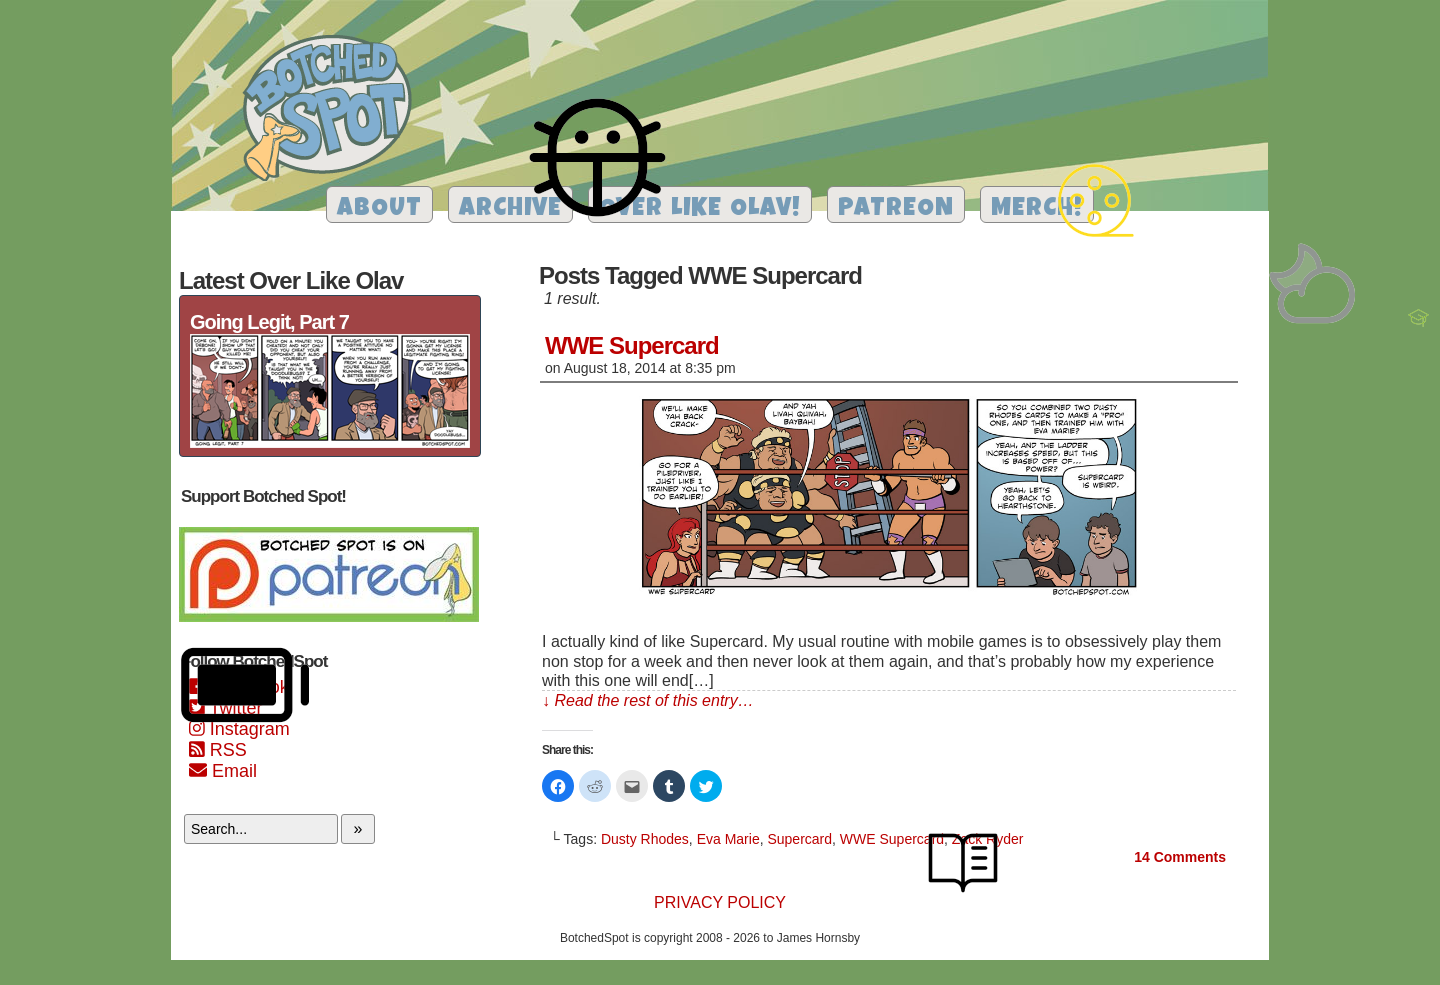  Describe the element at coordinates (597, 157) in the screenshot. I see `report a bug or issue` at that location.